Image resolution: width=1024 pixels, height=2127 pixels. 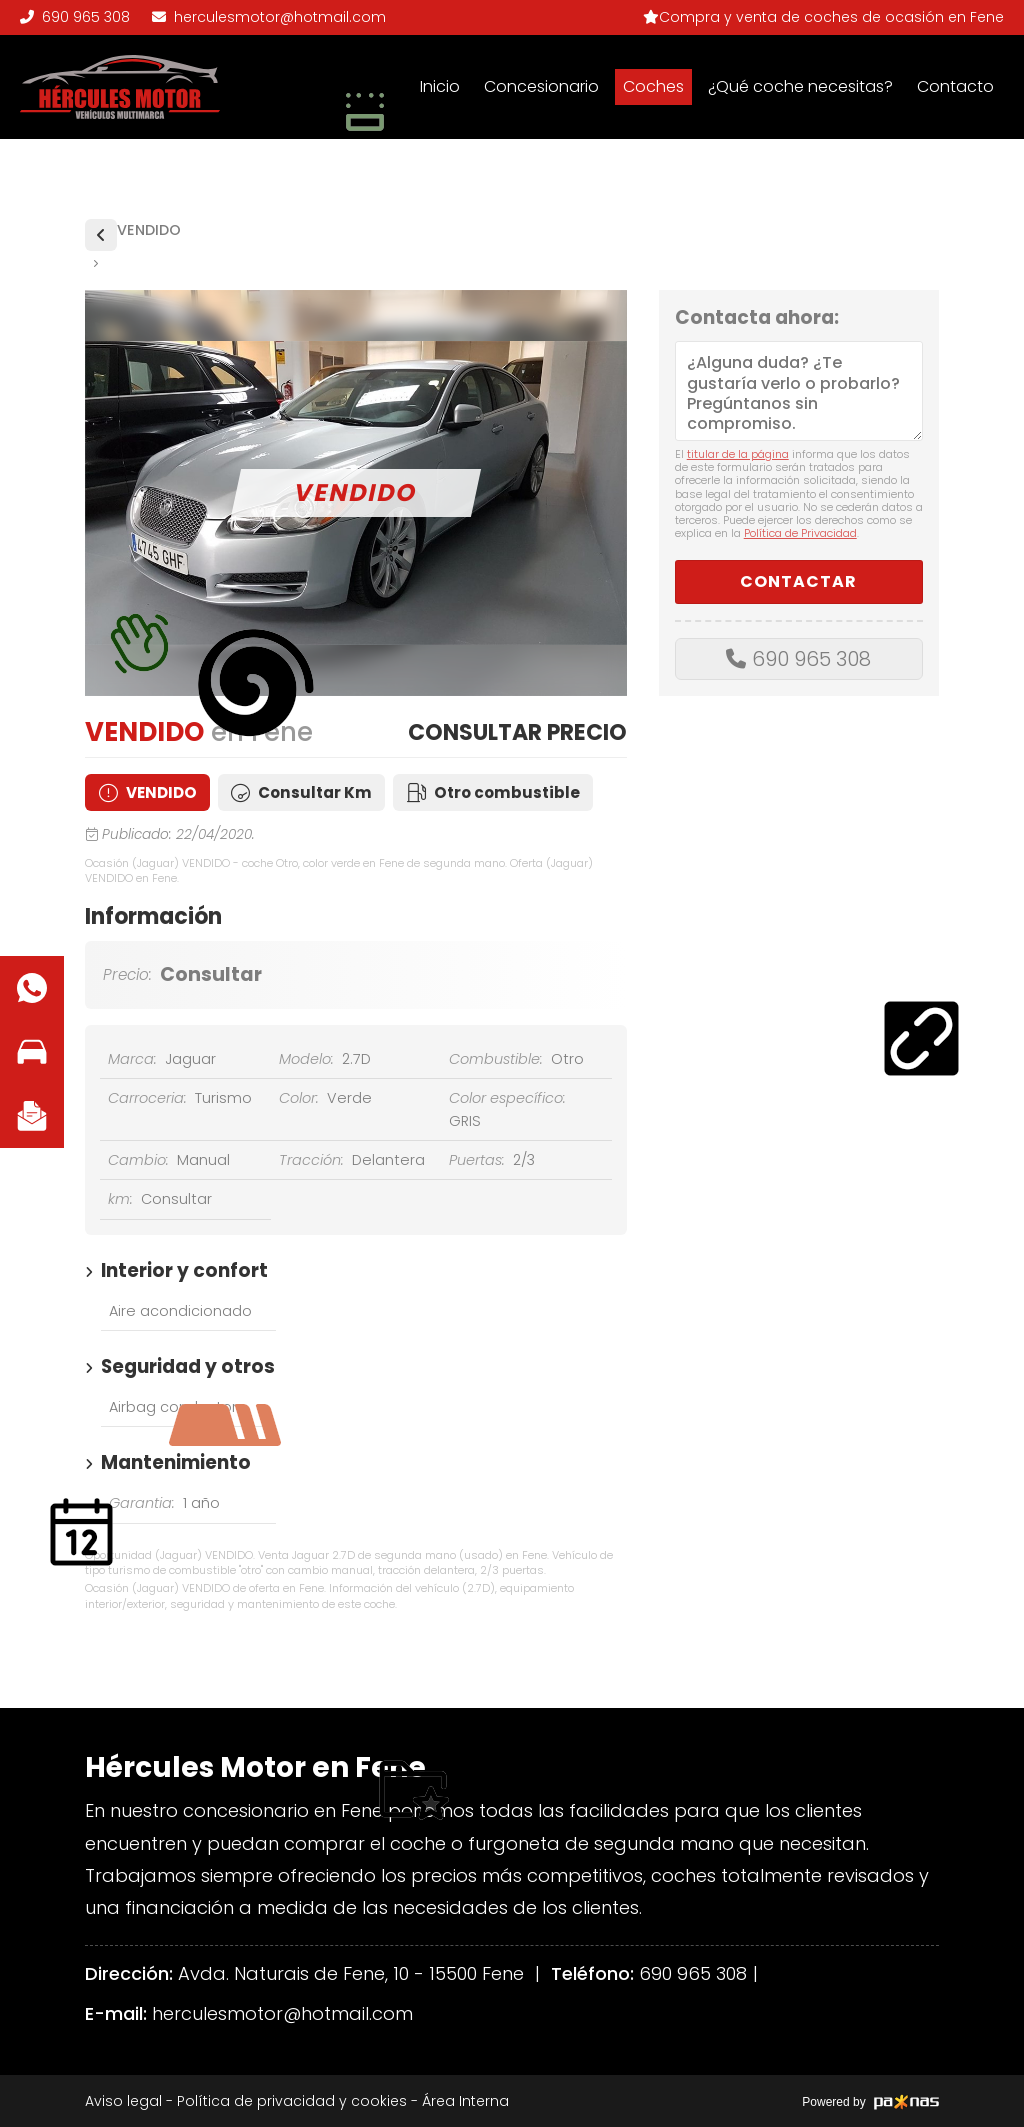 I want to click on unlink or break a connection, so click(x=921, y=1038).